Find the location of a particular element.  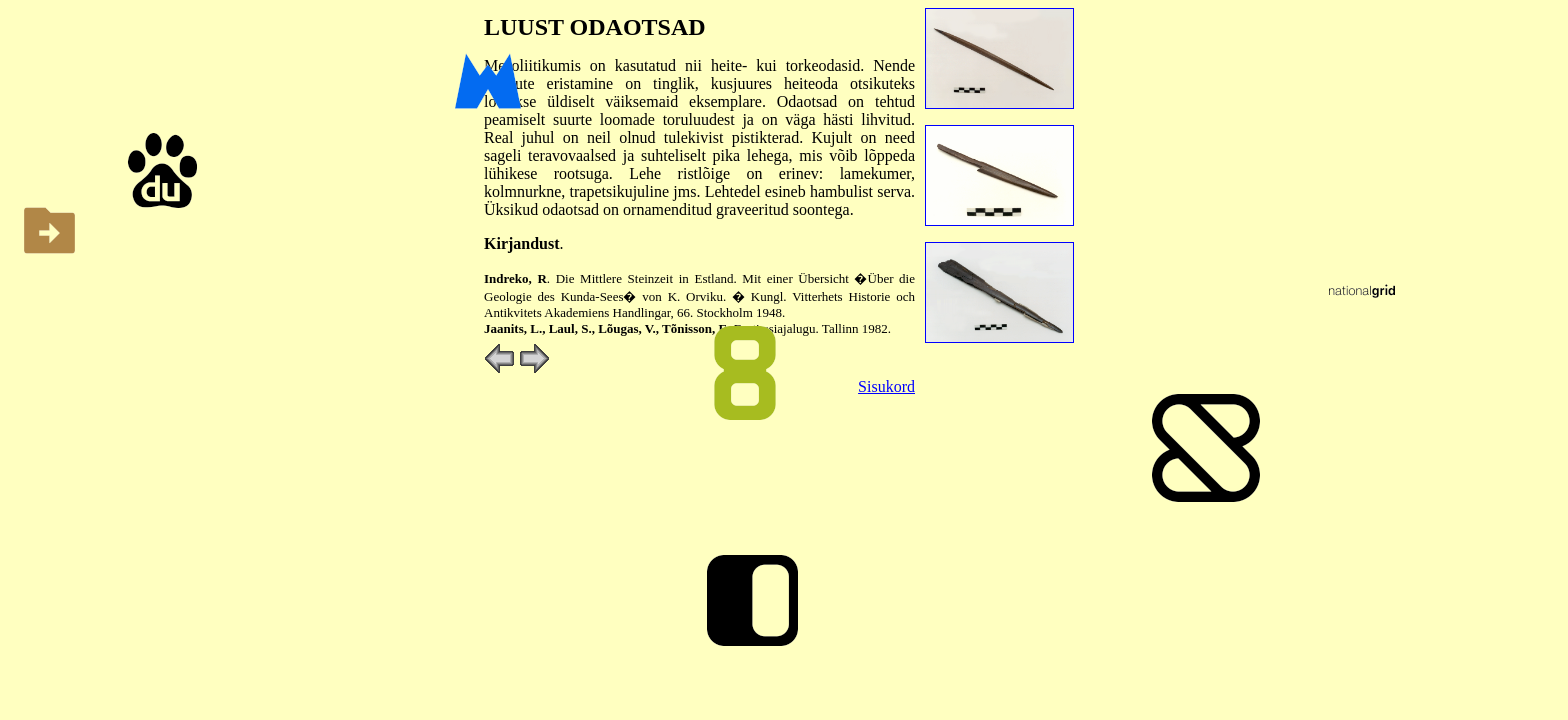

open the Eight Sleep app is located at coordinates (745, 373).